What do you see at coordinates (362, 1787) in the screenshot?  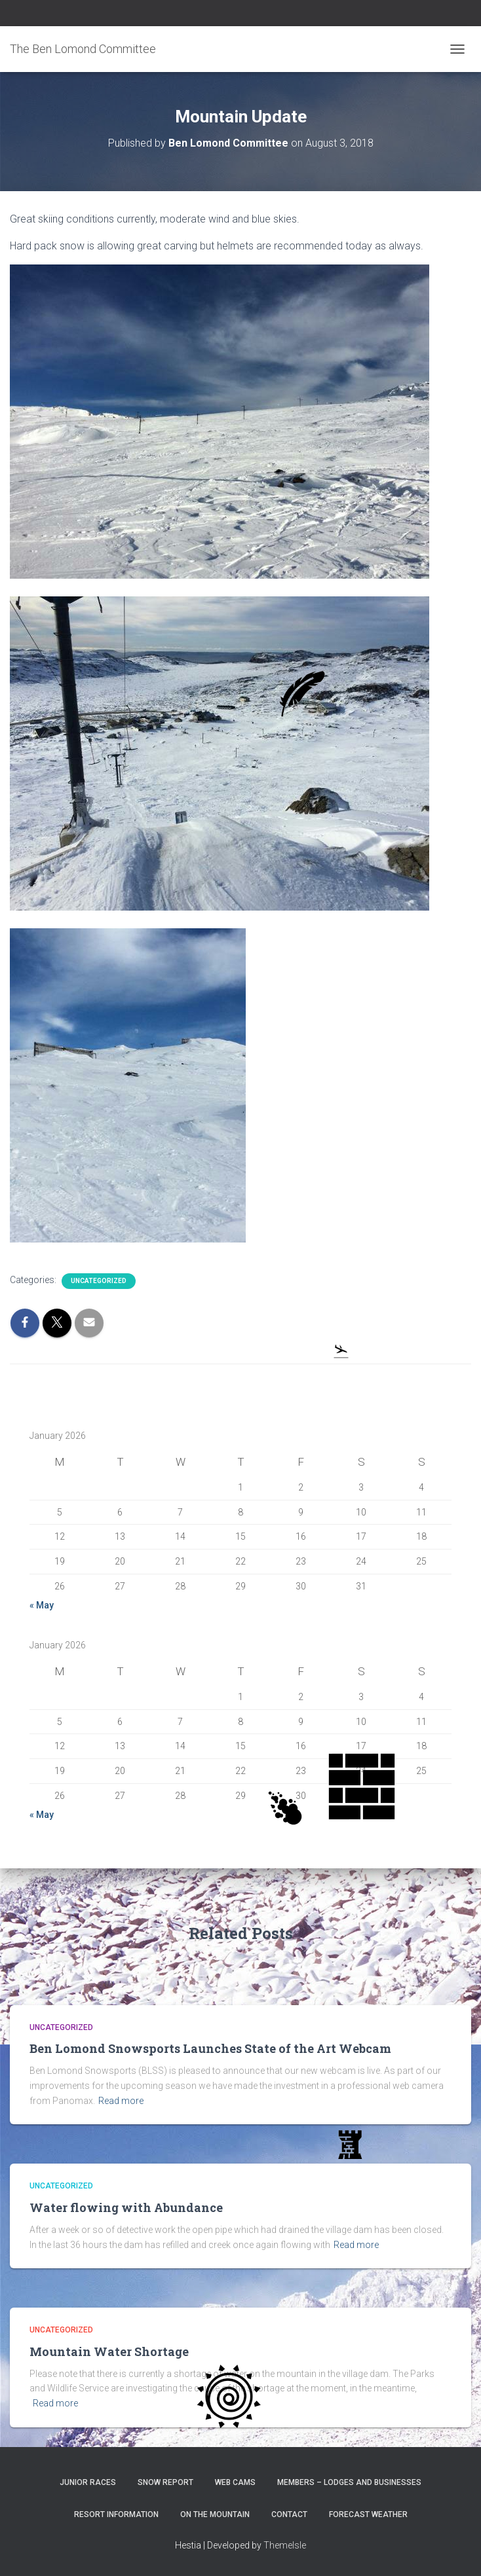 I see `indicates a wall or barrier element in a game` at bounding box center [362, 1787].